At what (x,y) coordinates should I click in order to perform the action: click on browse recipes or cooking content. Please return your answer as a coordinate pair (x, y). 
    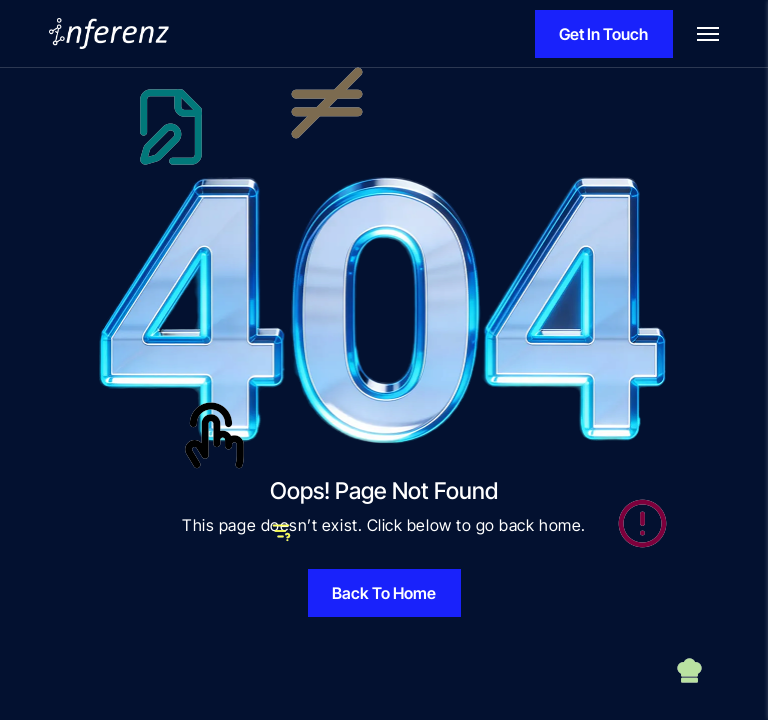
    Looking at the image, I should click on (689, 670).